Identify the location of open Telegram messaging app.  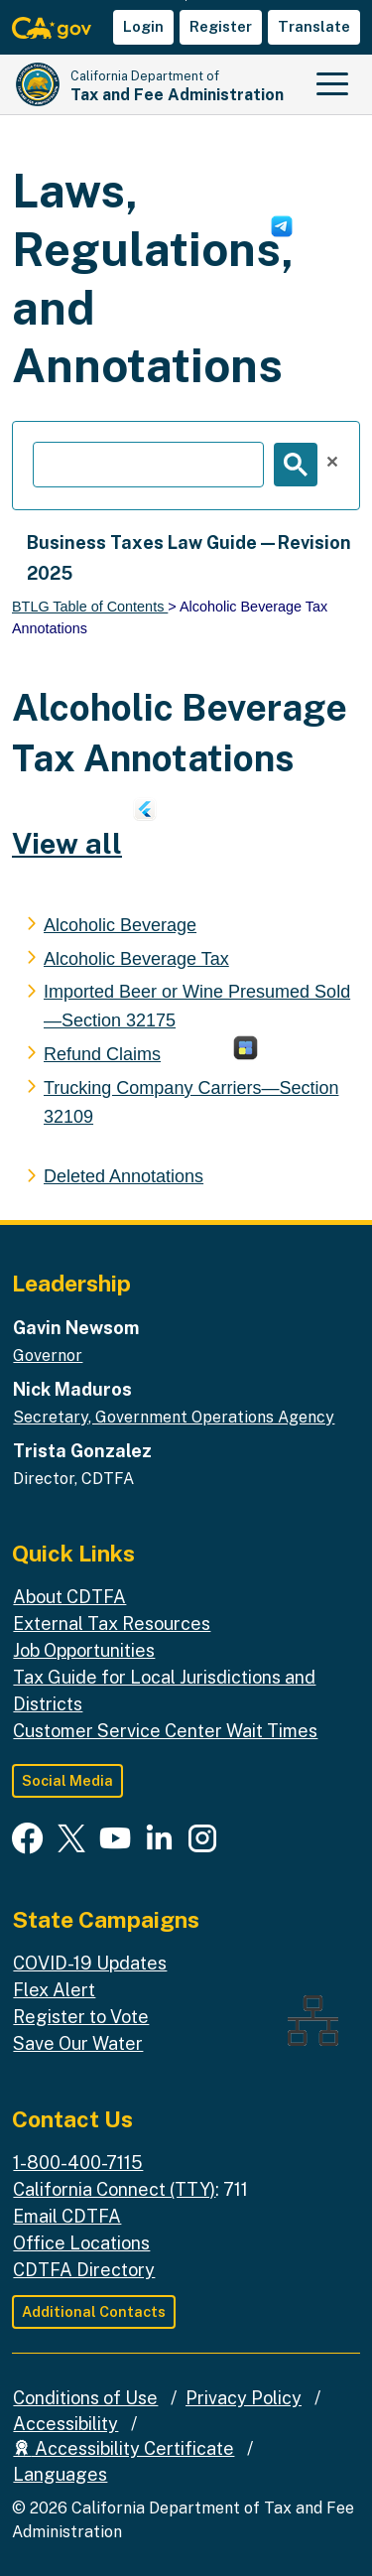
(282, 226).